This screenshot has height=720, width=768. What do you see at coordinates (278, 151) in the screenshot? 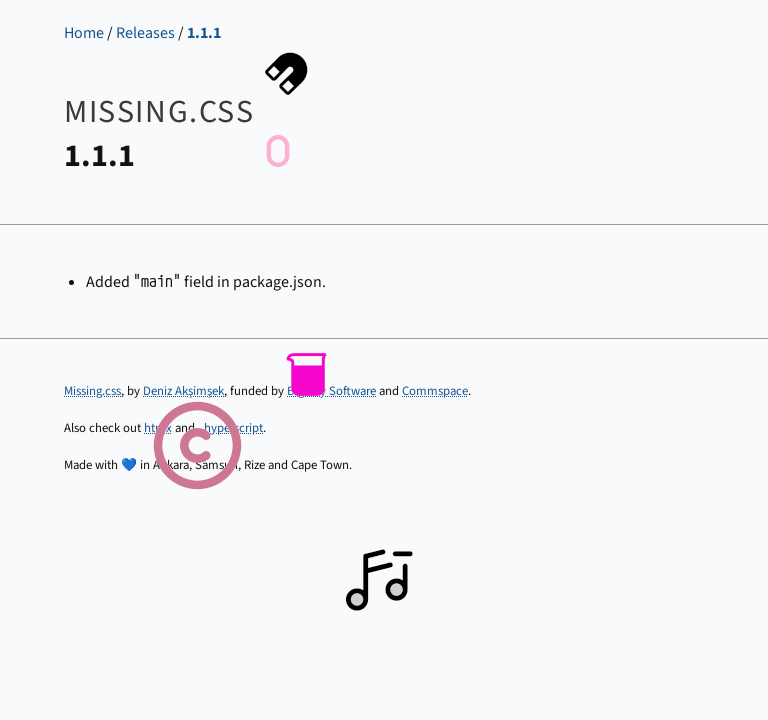
I see `indicates zero items or empty count` at bounding box center [278, 151].